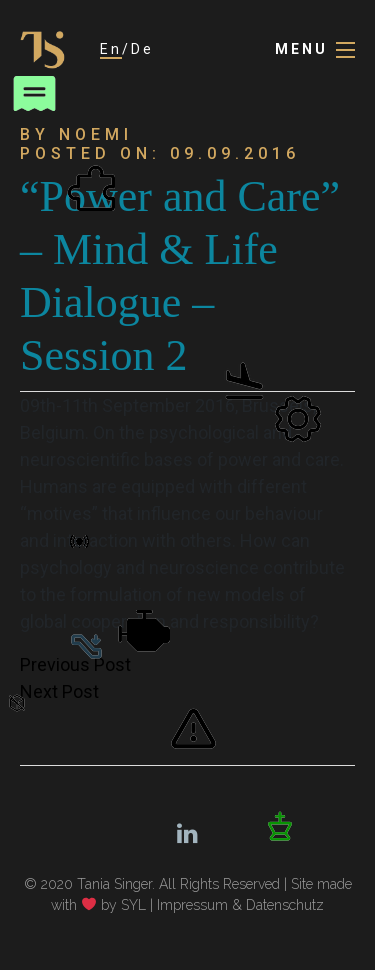 The image size is (375, 970). Describe the element at coordinates (34, 93) in the screenshot. I see `view purchase receipt or transaction history` at that location.